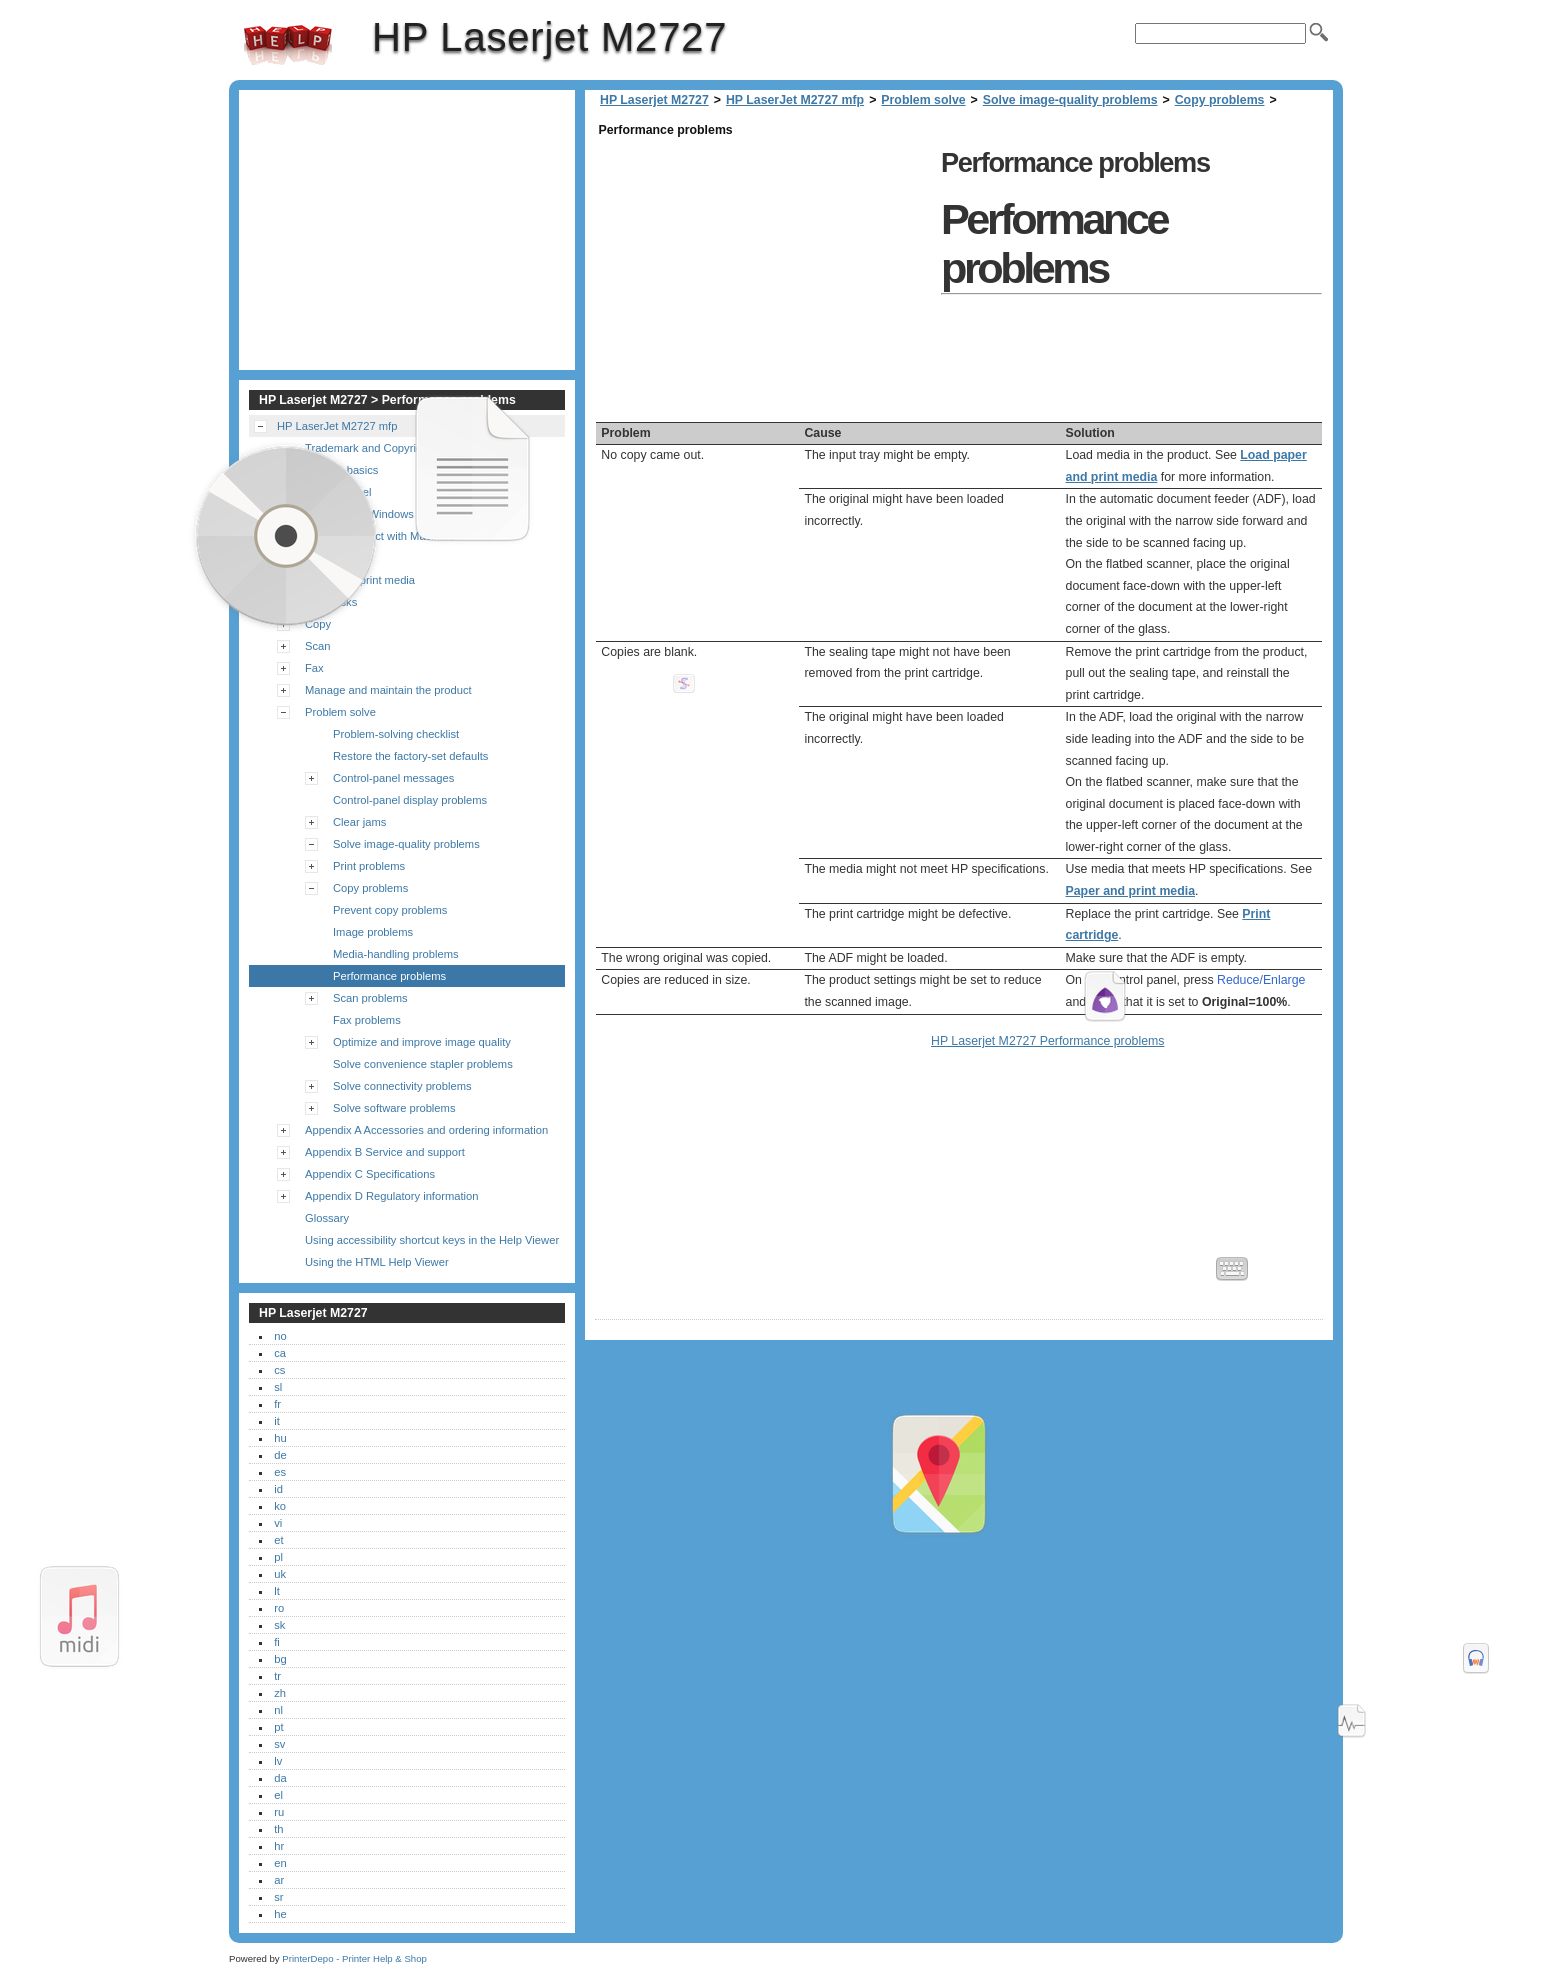 This screenshot has height=1974, width=1568. What do you see at coordinates (1351, 1720) in the screenshot?
I see `view system log file` at bounding box center [1351, 1720].